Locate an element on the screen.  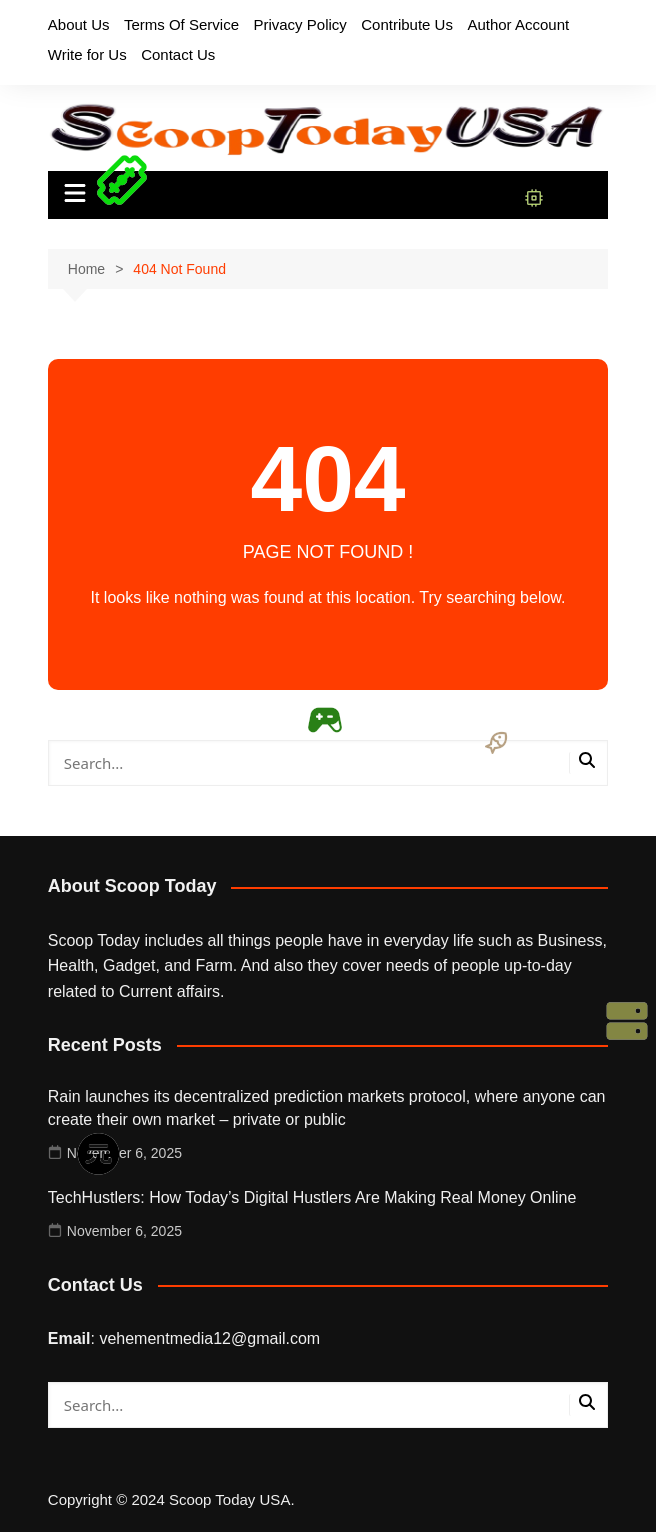
view system processor information is located at coordinates (534, 198).